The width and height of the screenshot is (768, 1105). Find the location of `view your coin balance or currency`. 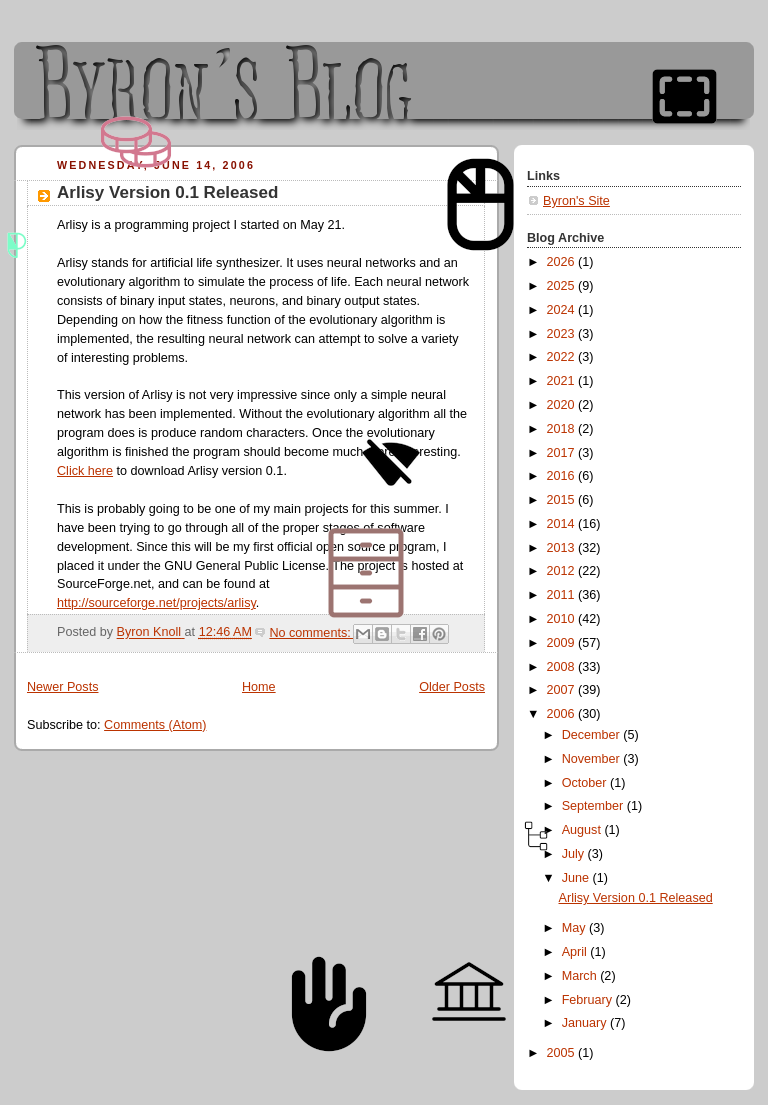

view your coin balance or currency is located at coordinates (136, 142).